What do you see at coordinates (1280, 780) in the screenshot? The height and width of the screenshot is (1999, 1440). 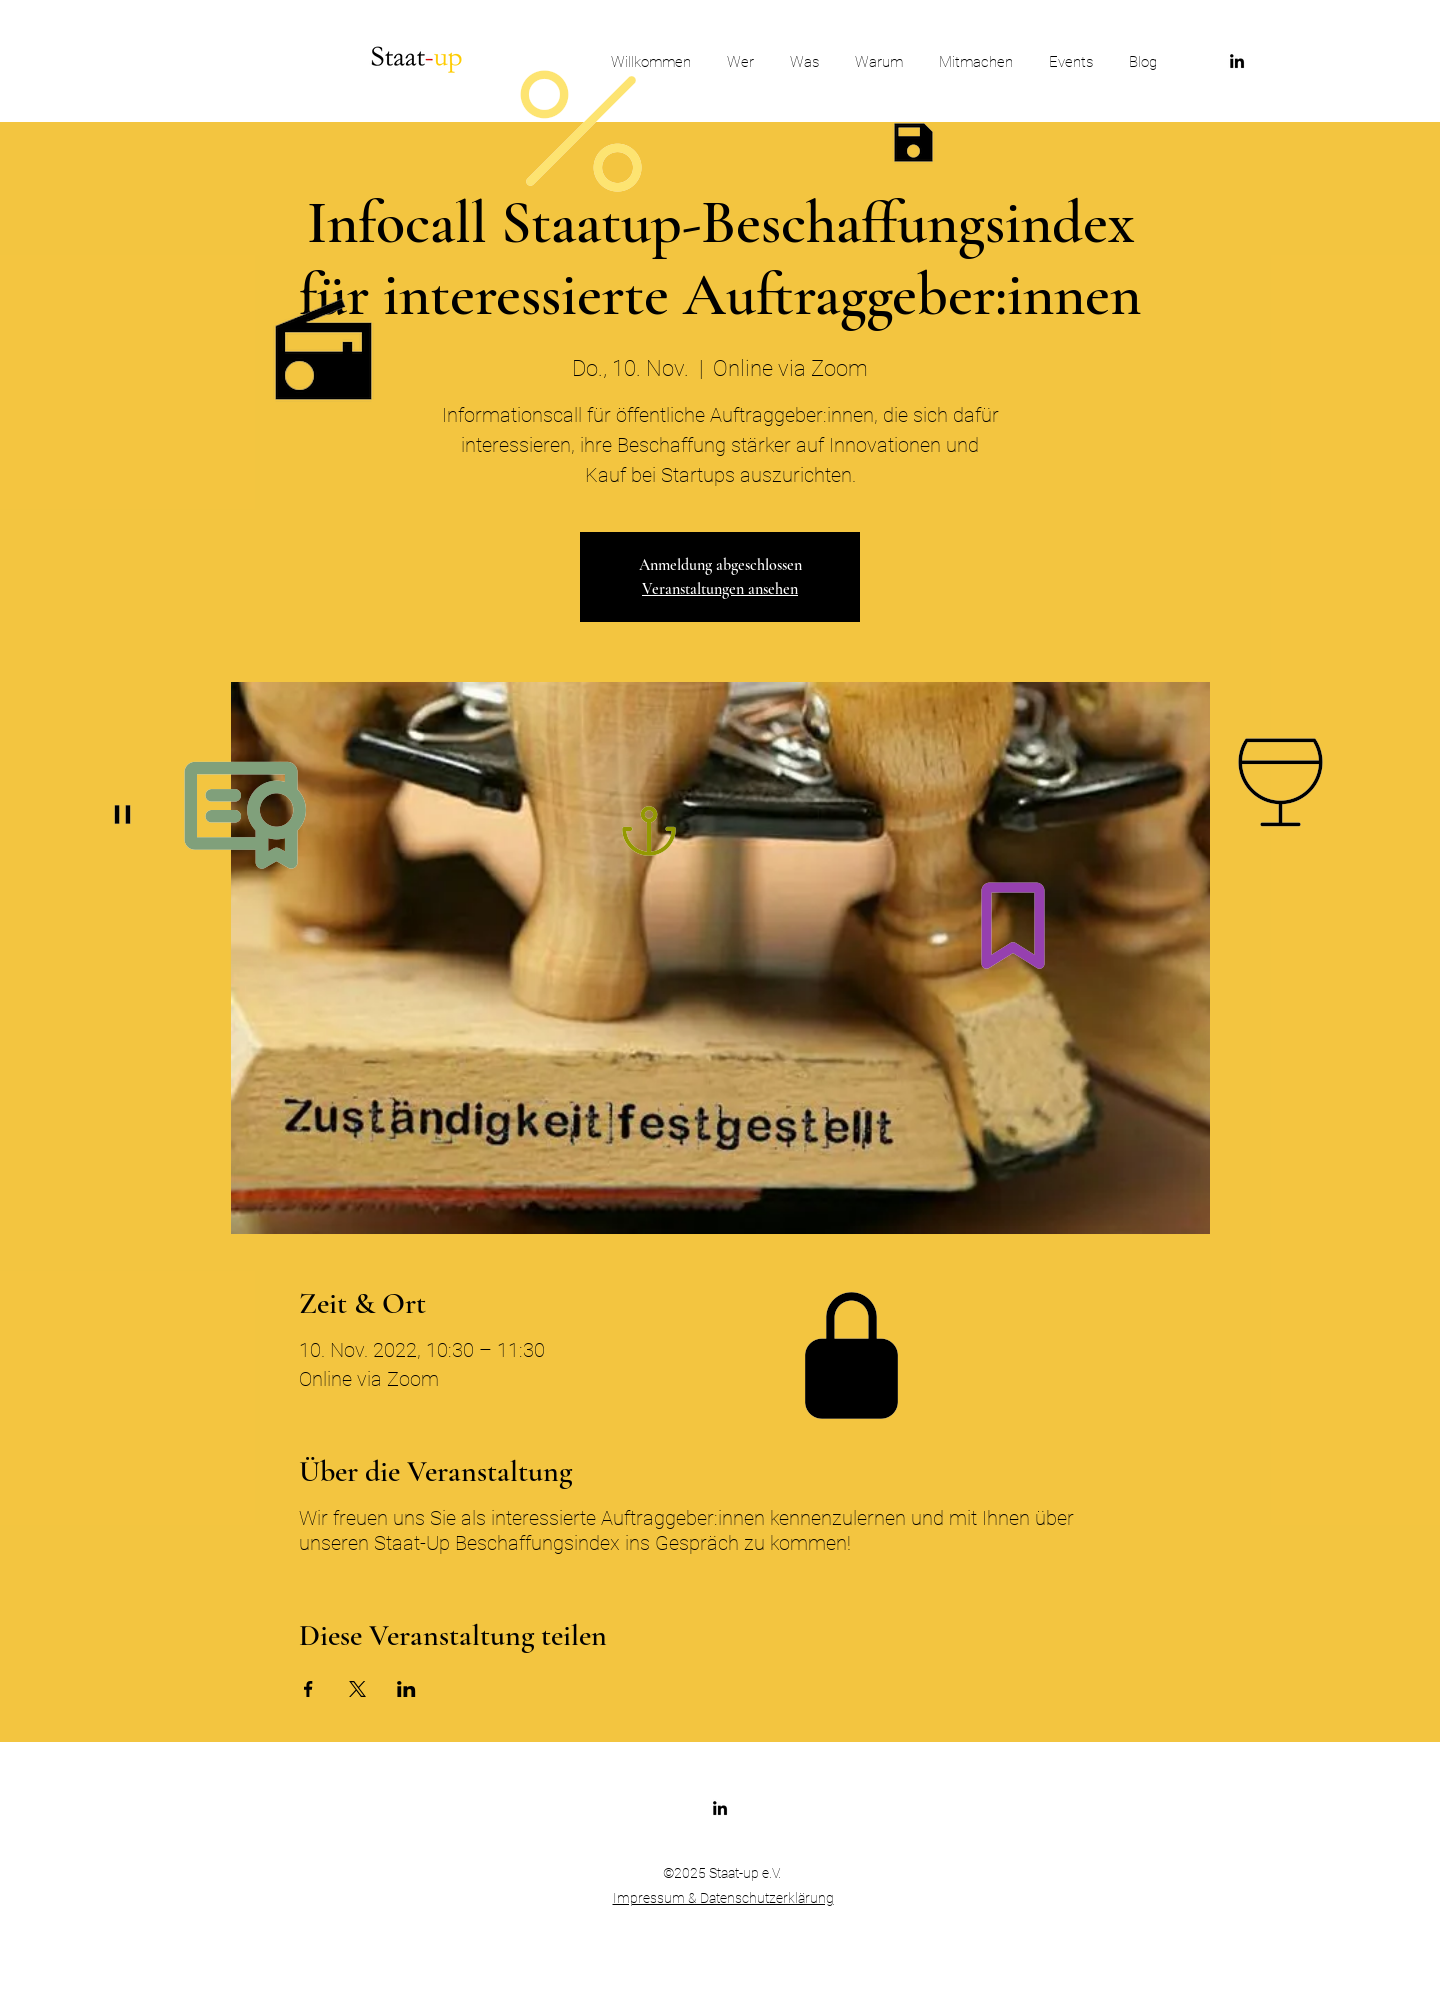 I see `browse wine or cocktail menu` at bounding box center [1280, 780].